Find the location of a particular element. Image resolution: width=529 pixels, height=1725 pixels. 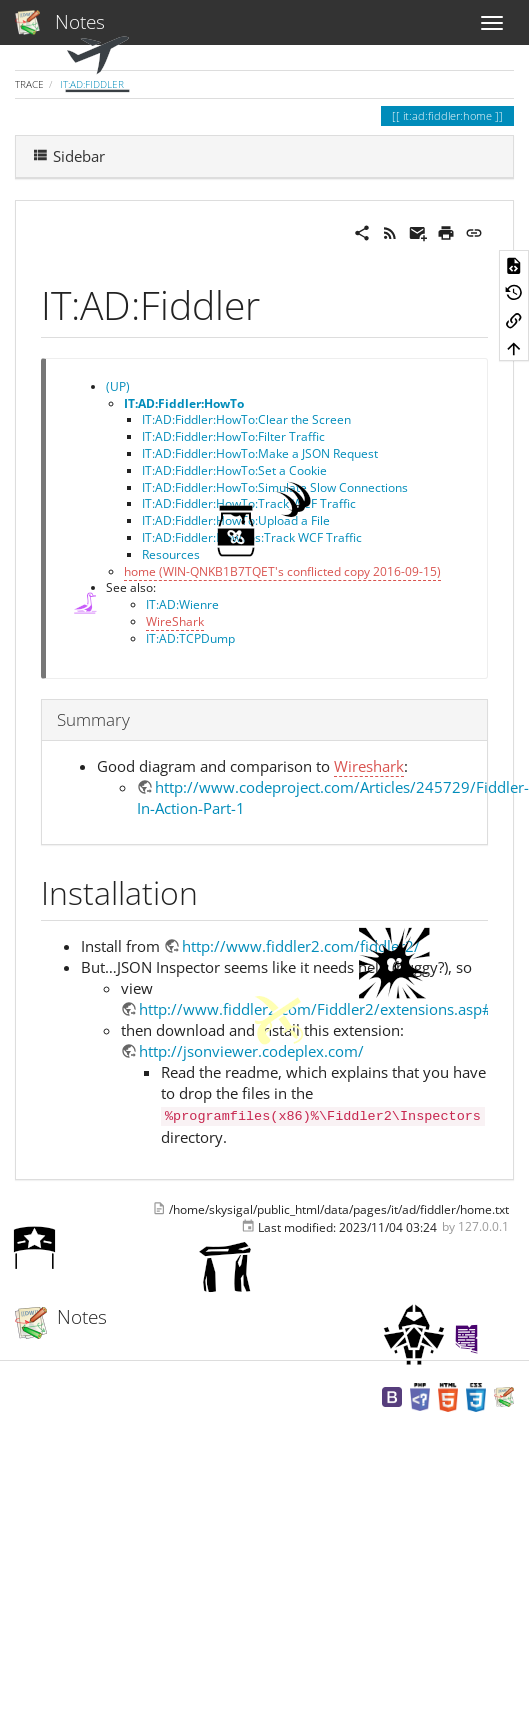

canadian goose character or wildlife element is located at coordinates (85, 603).